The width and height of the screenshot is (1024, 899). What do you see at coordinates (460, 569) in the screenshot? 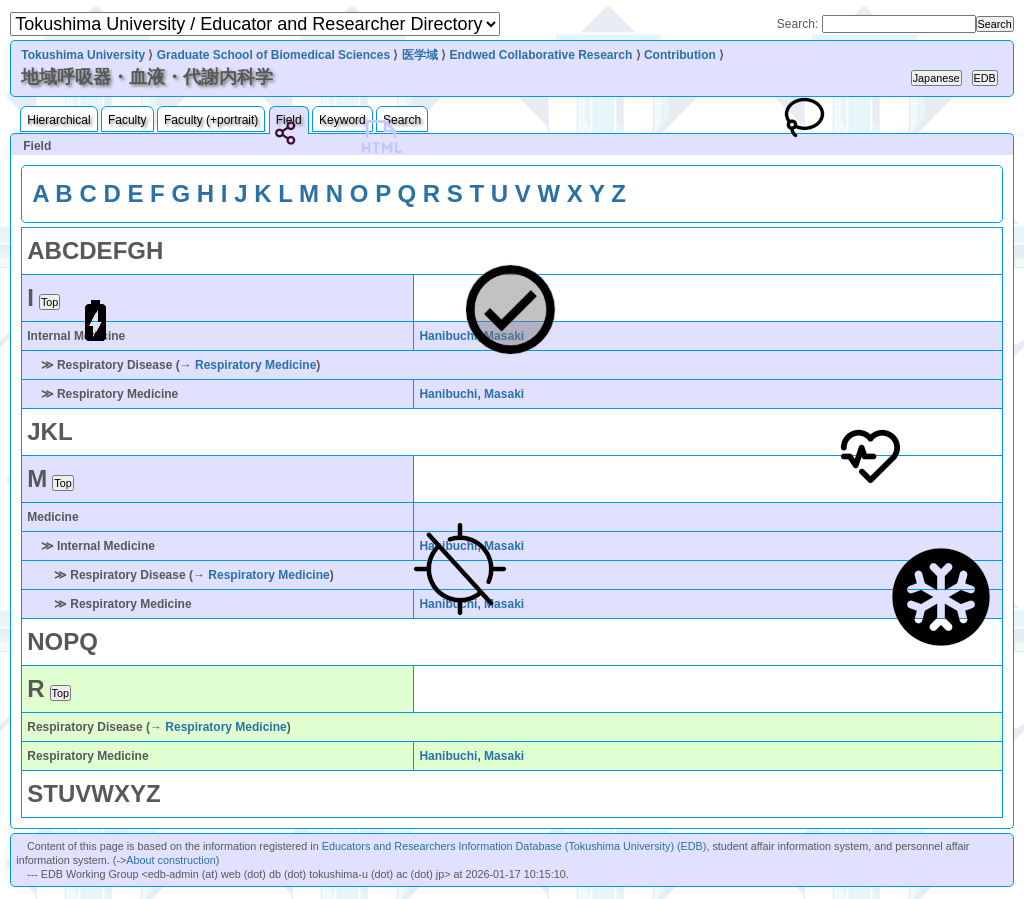
I see `location services disabled` at bounding box center [460, 569].